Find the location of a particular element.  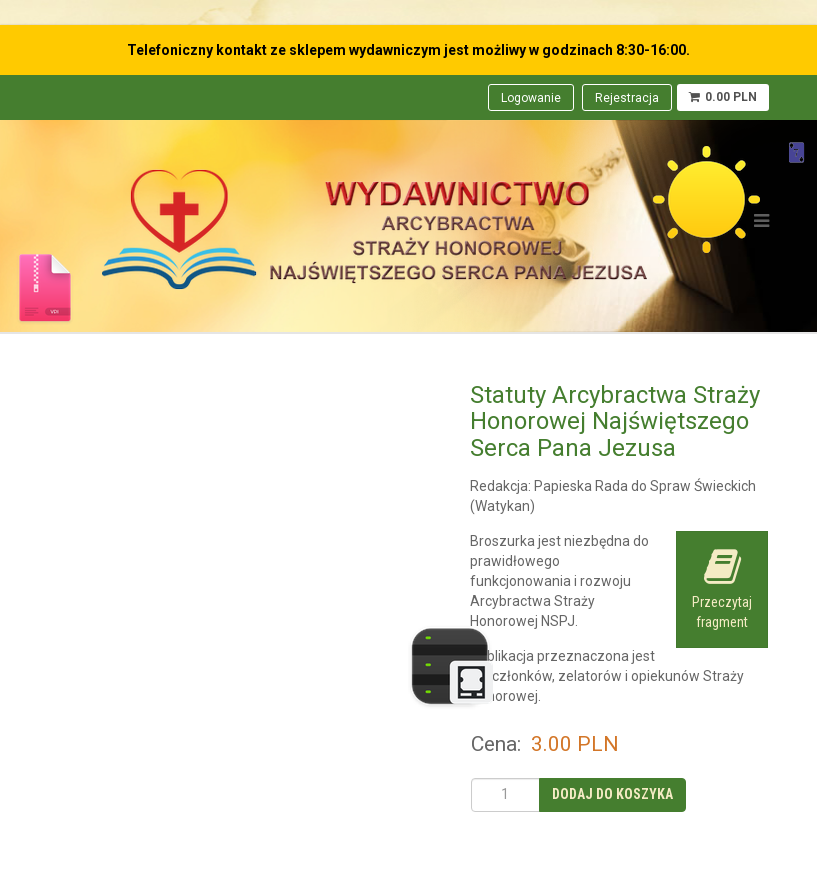

a virtualbox virtual disk image file is located at coordinates (45, 289).